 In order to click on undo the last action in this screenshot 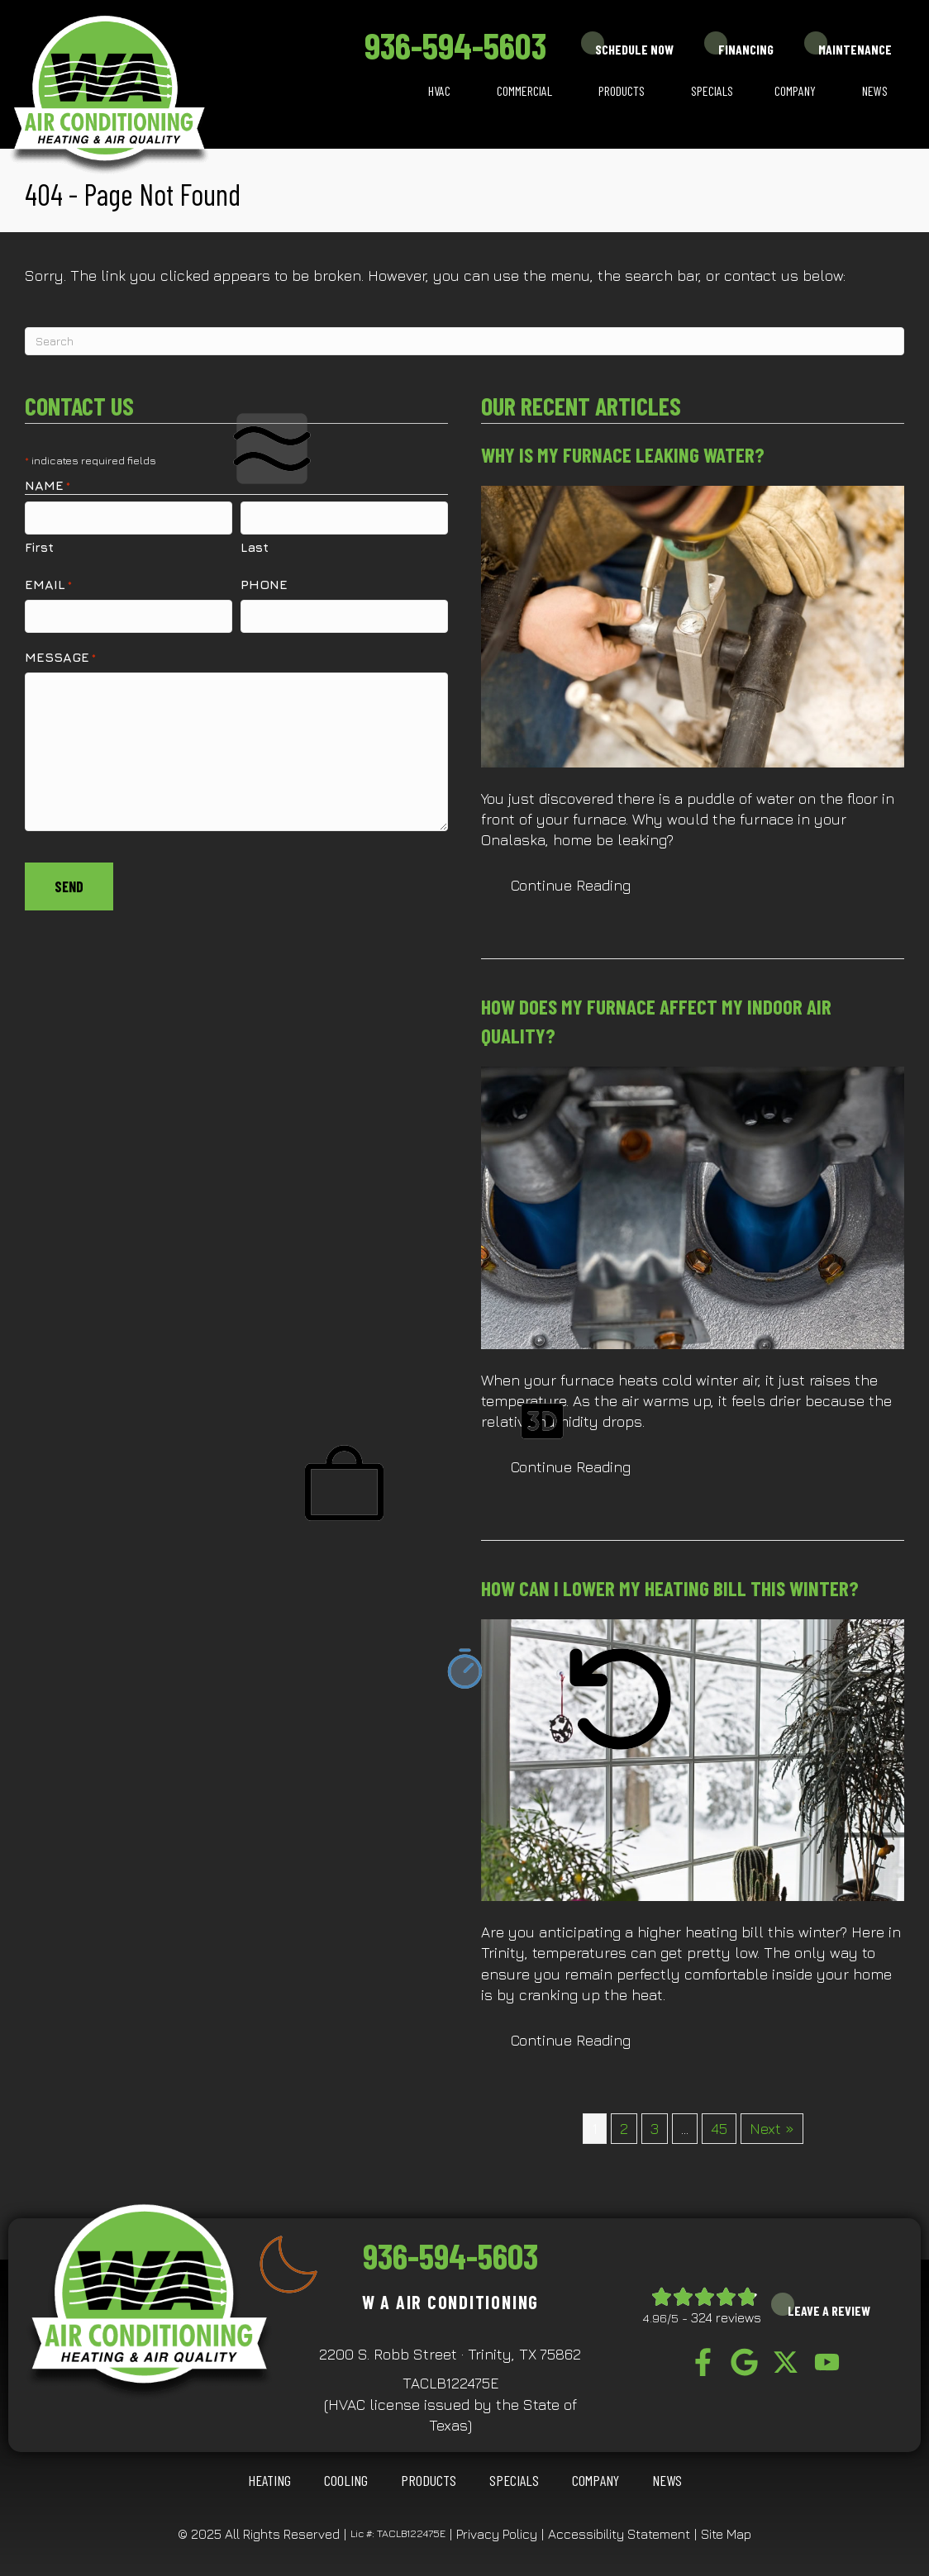, I will do `click(620, 1699)`.